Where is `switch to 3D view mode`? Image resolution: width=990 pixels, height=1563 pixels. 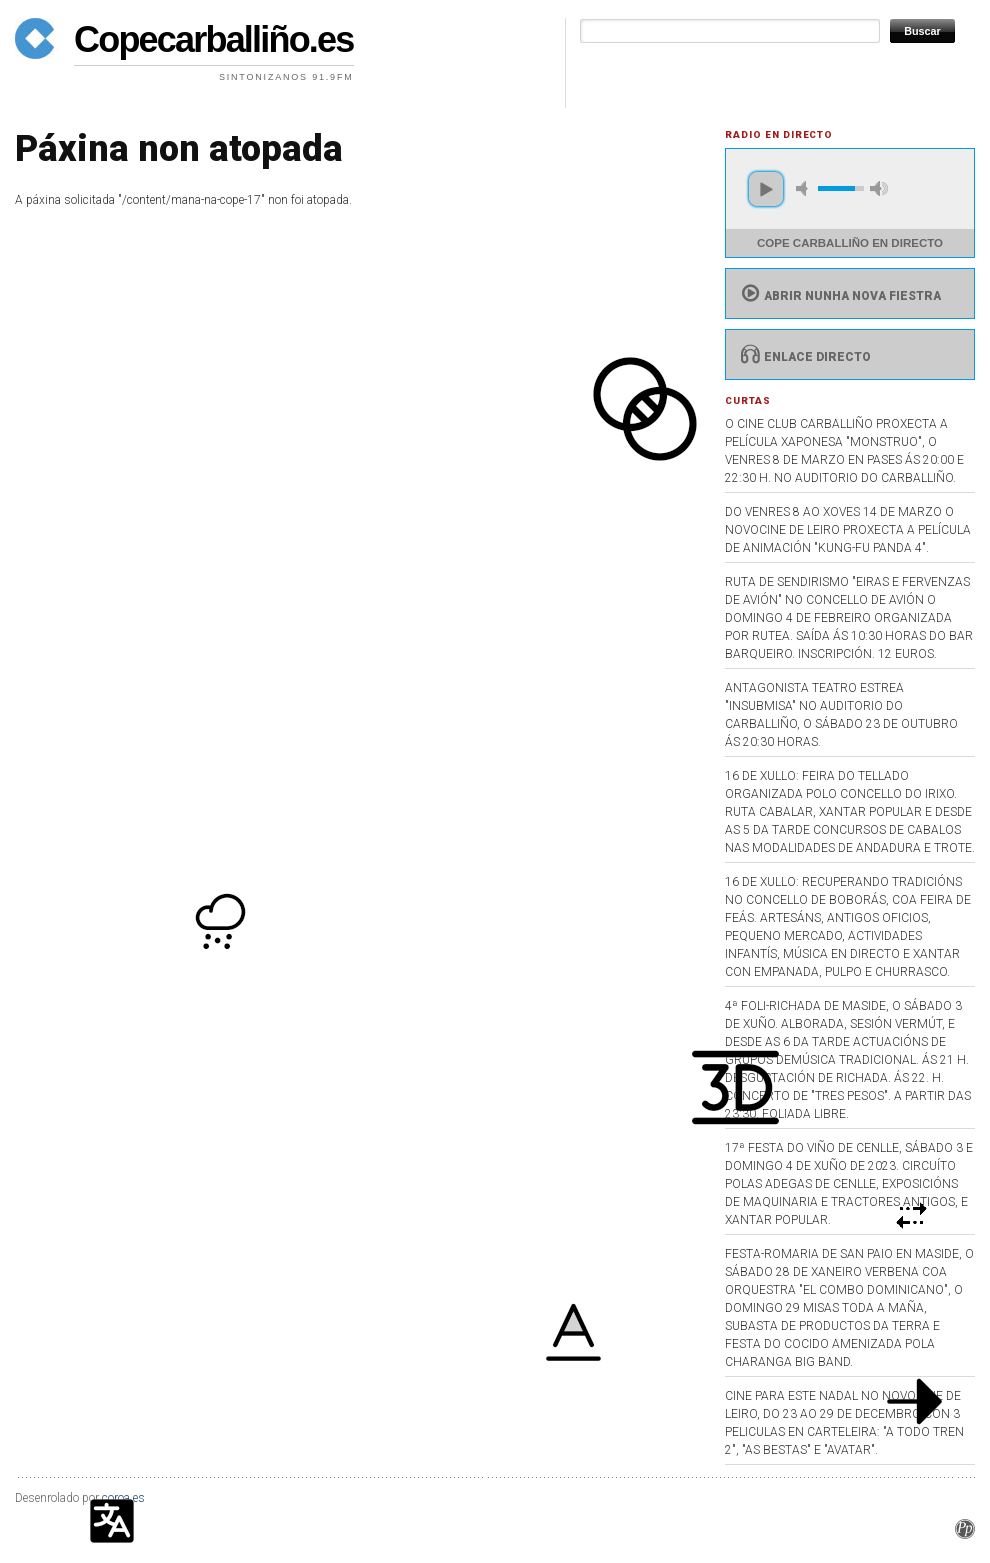
switch to 3D view mode is located at coordinates (735, 1087).